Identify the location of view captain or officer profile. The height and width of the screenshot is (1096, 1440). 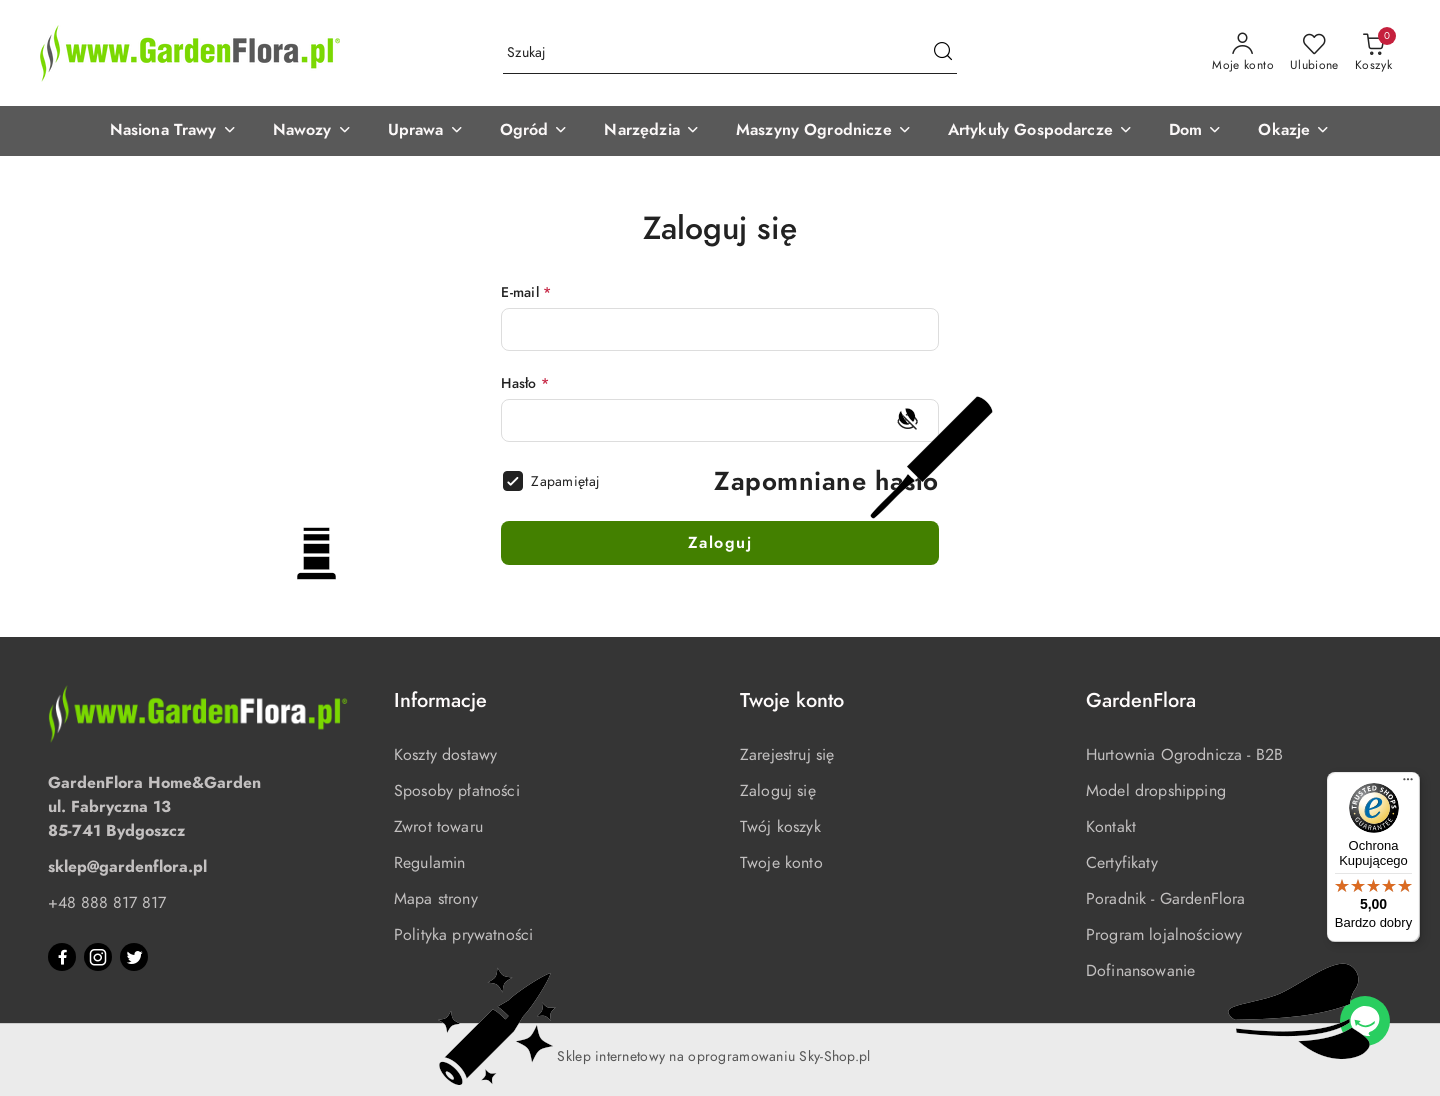
(1299, 1016).